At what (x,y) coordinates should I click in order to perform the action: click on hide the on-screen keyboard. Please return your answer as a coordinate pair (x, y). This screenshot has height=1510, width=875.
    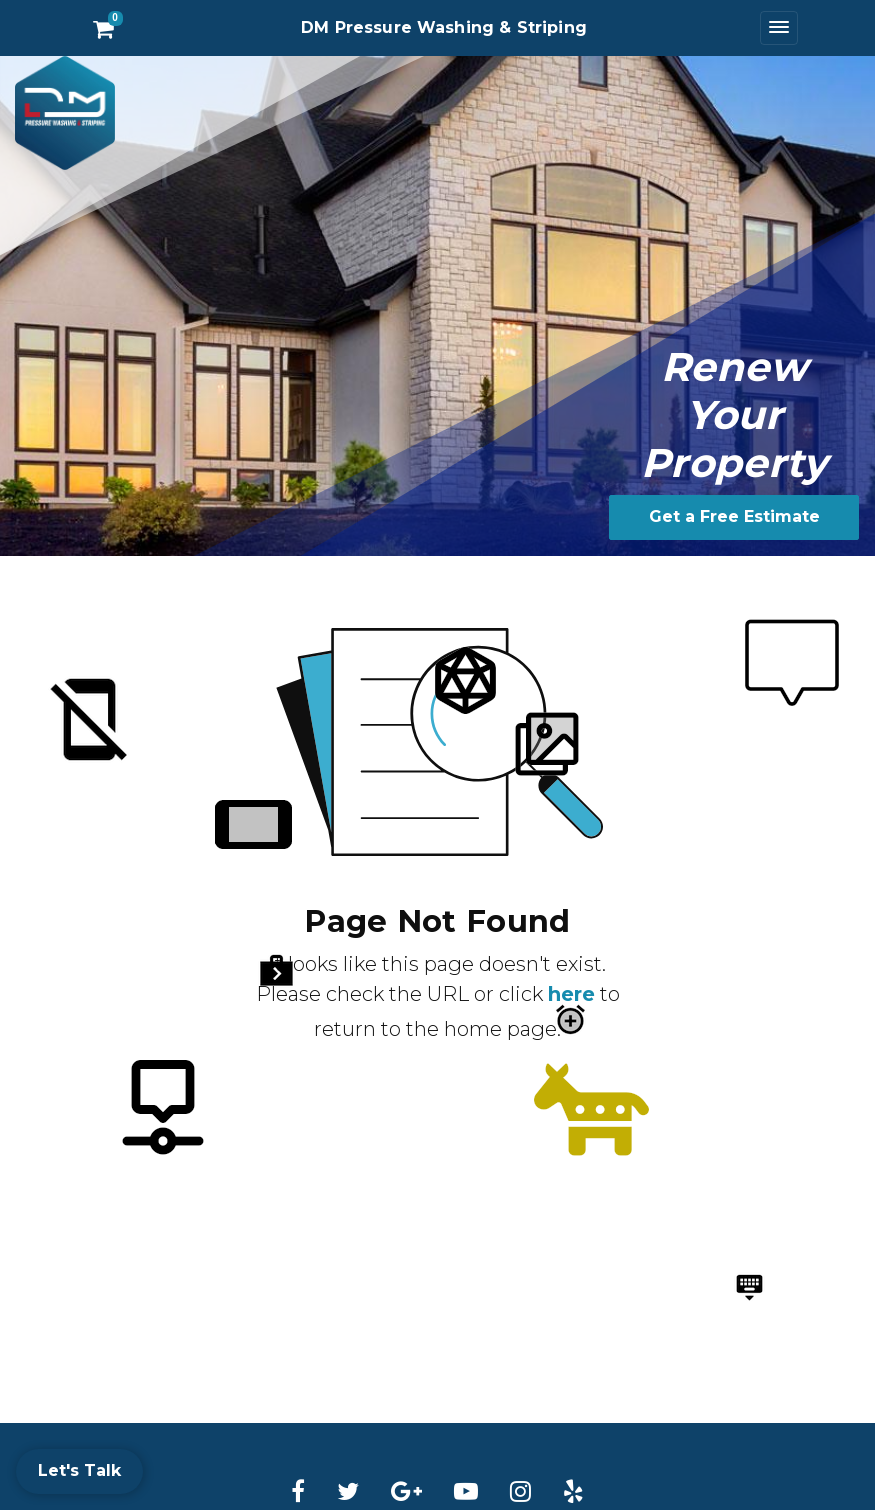
    Looking at the image, I should click on (749, 1286).